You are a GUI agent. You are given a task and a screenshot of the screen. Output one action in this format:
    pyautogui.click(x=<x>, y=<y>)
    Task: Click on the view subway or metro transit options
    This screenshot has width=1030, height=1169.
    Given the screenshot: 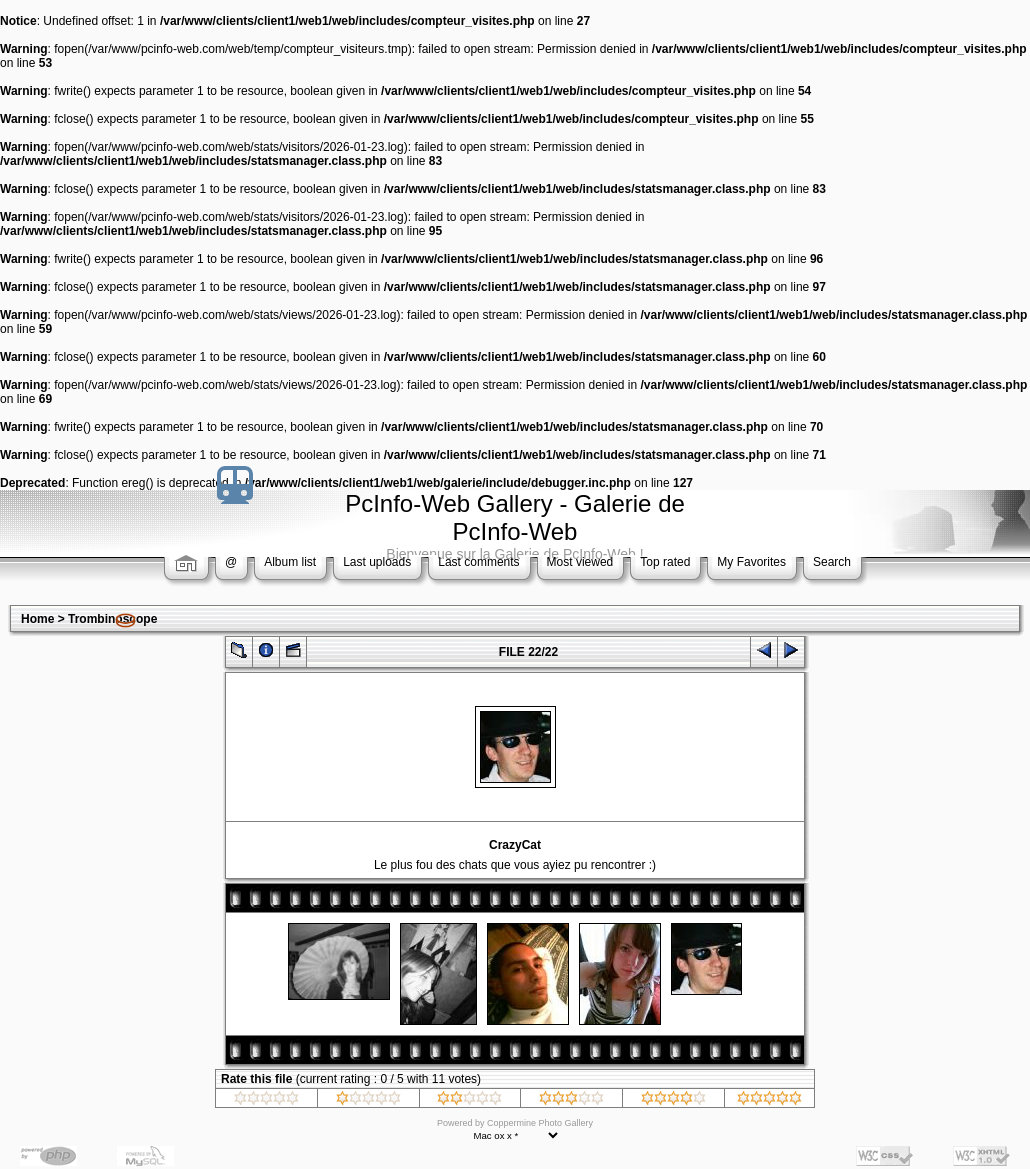 What is the action you would take?
    pyautogui.click(x=235, y=484)
    